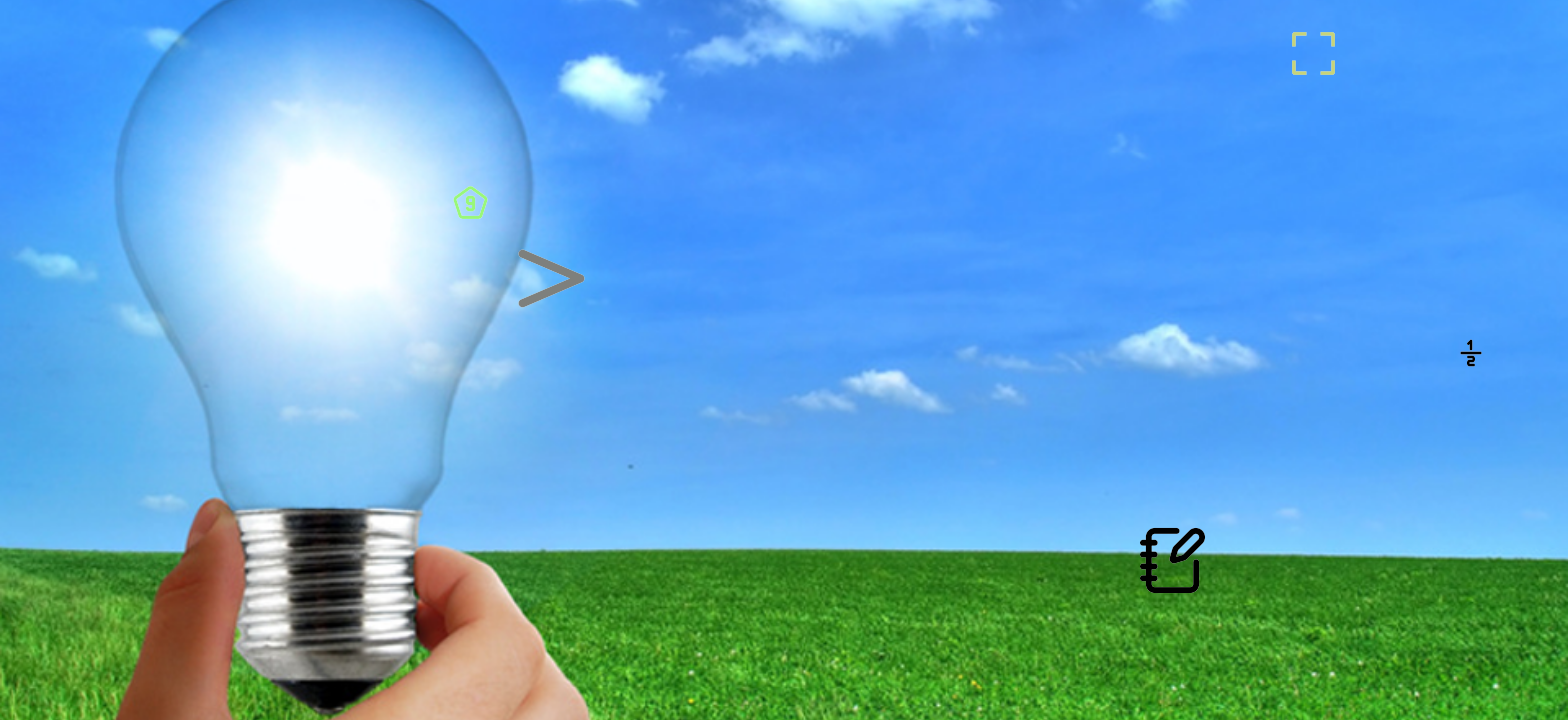  I want to click on insert a fraction into a document or equation, so click(1471, 353).